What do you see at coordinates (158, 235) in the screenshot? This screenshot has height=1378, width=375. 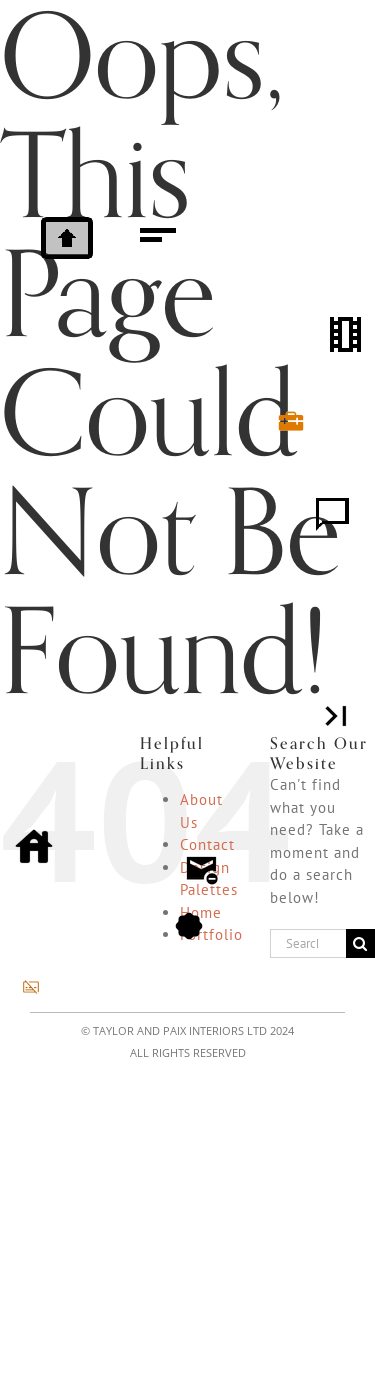 I see `enter a short text response` at bounding box center [158, 235].